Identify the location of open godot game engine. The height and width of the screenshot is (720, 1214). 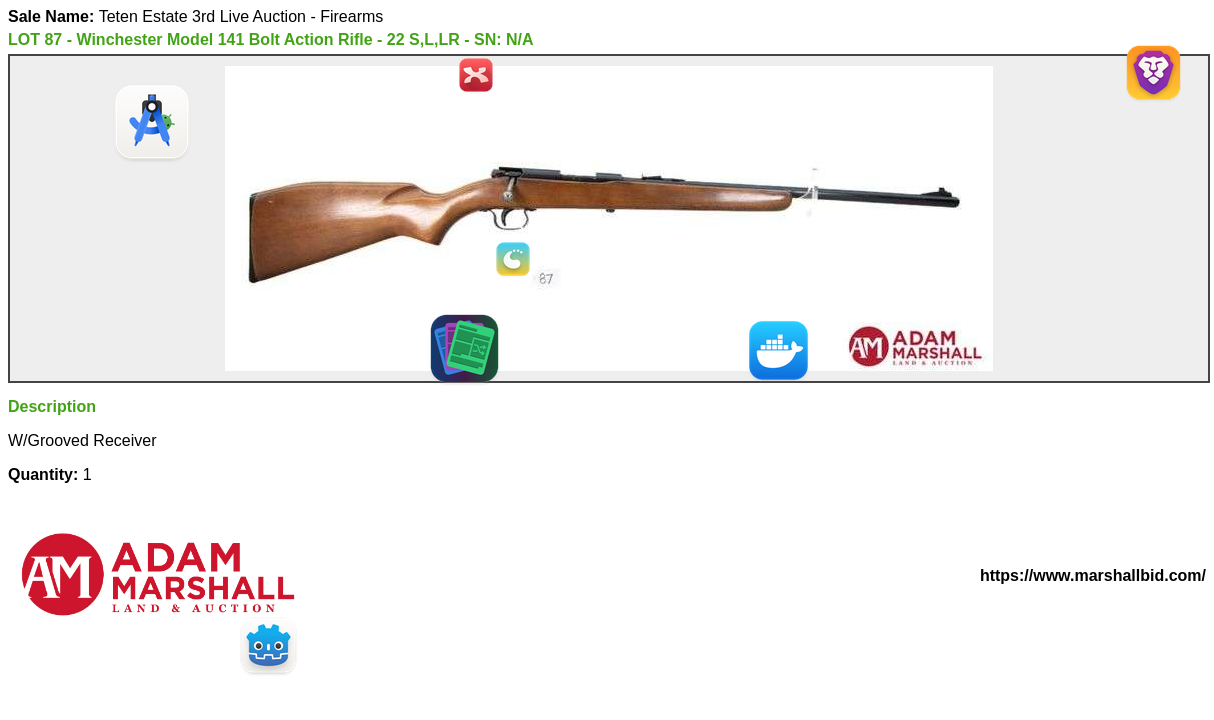
(268, 645).